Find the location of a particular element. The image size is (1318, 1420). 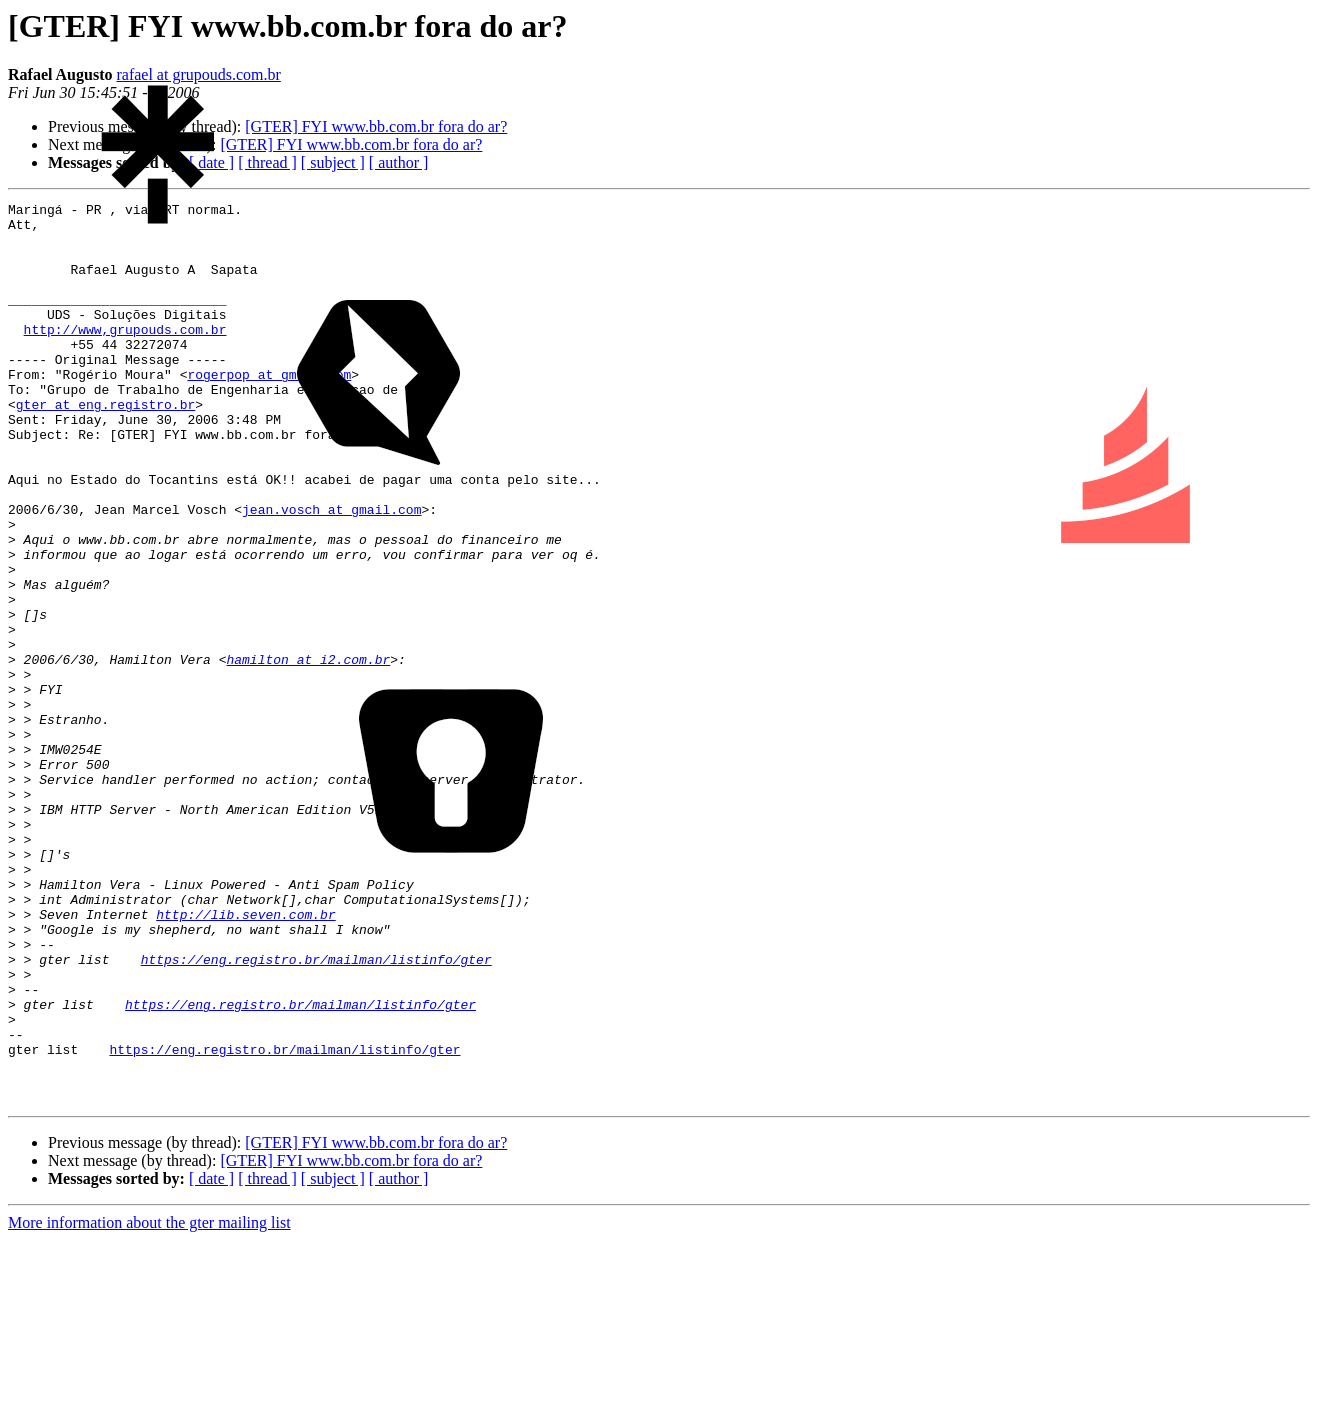

babelio logo - link to book cataloging and social reading platform is located at coordinates (1125, 464).